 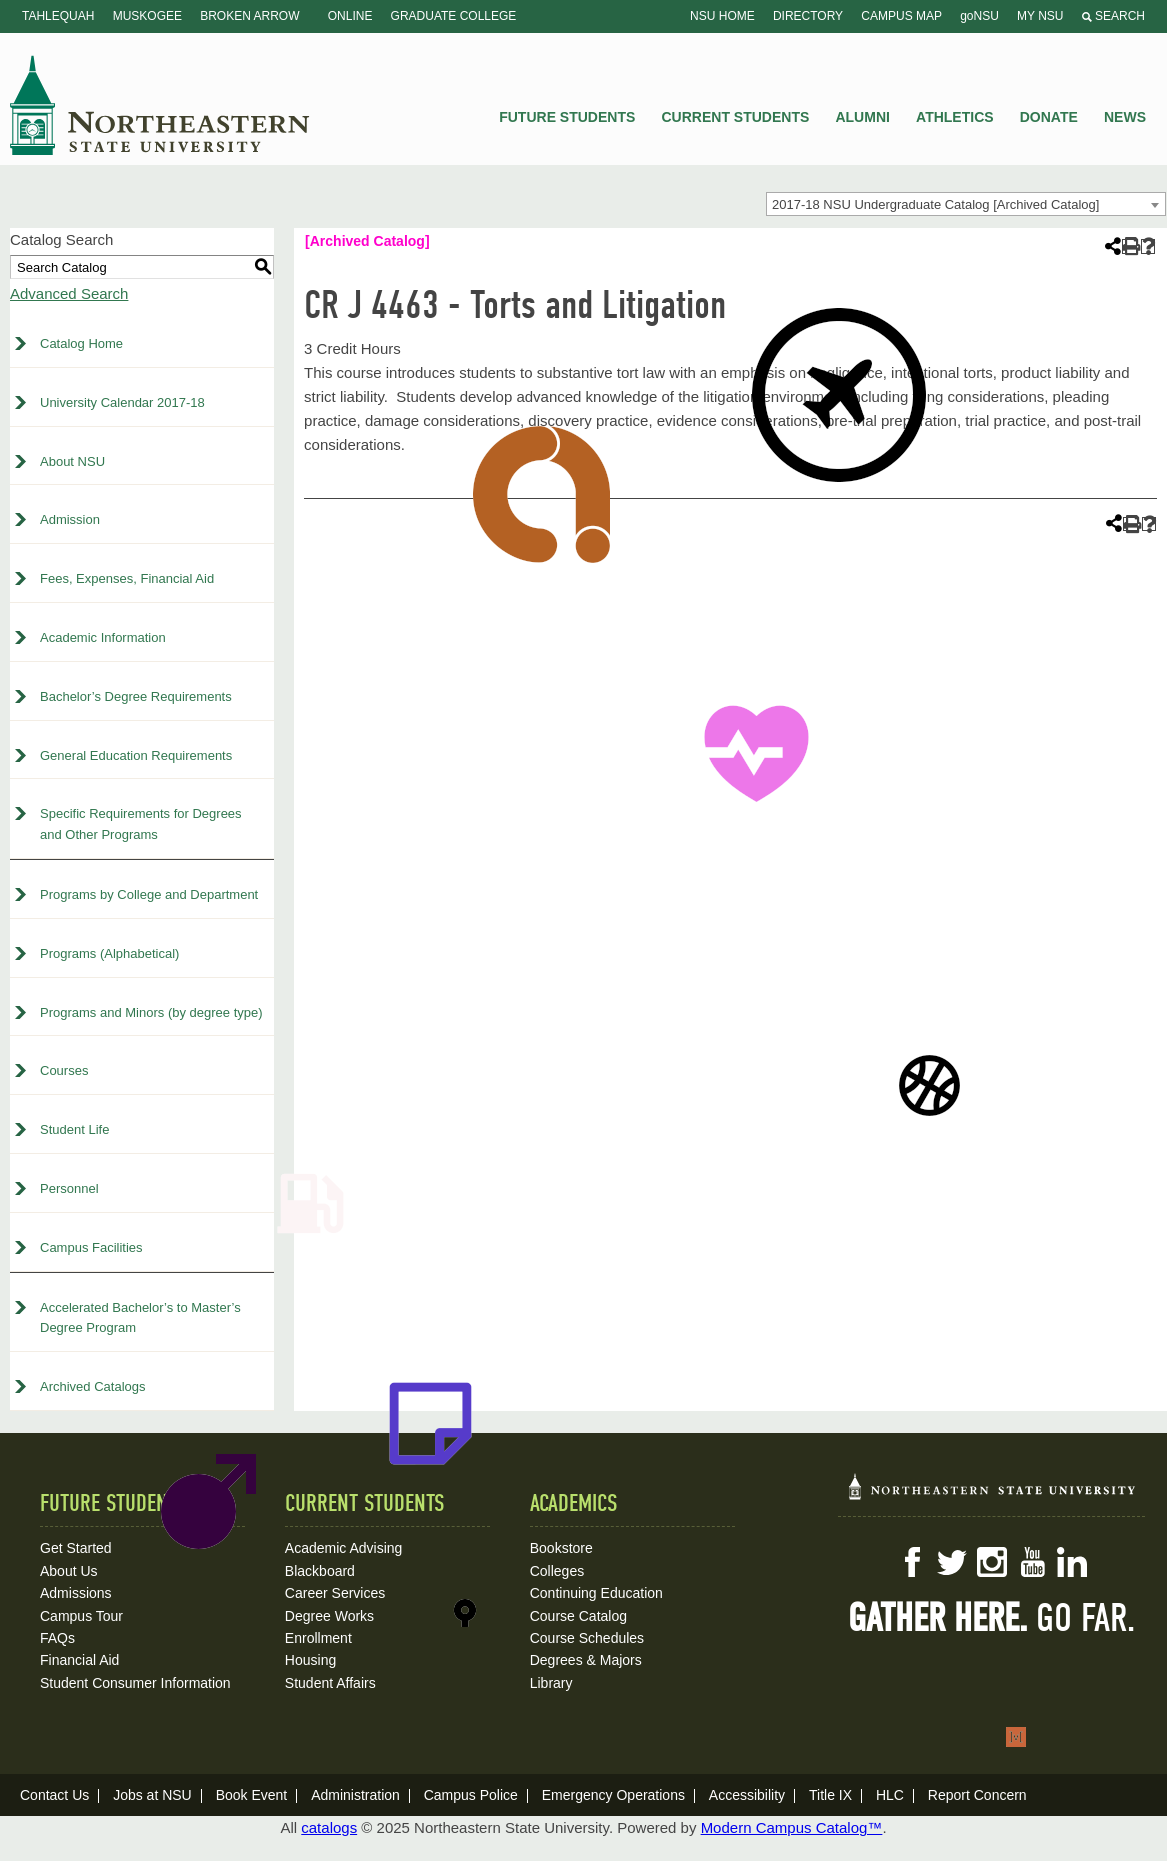 I want to click on find nearby gas stations, so click(x=310, y=1203).